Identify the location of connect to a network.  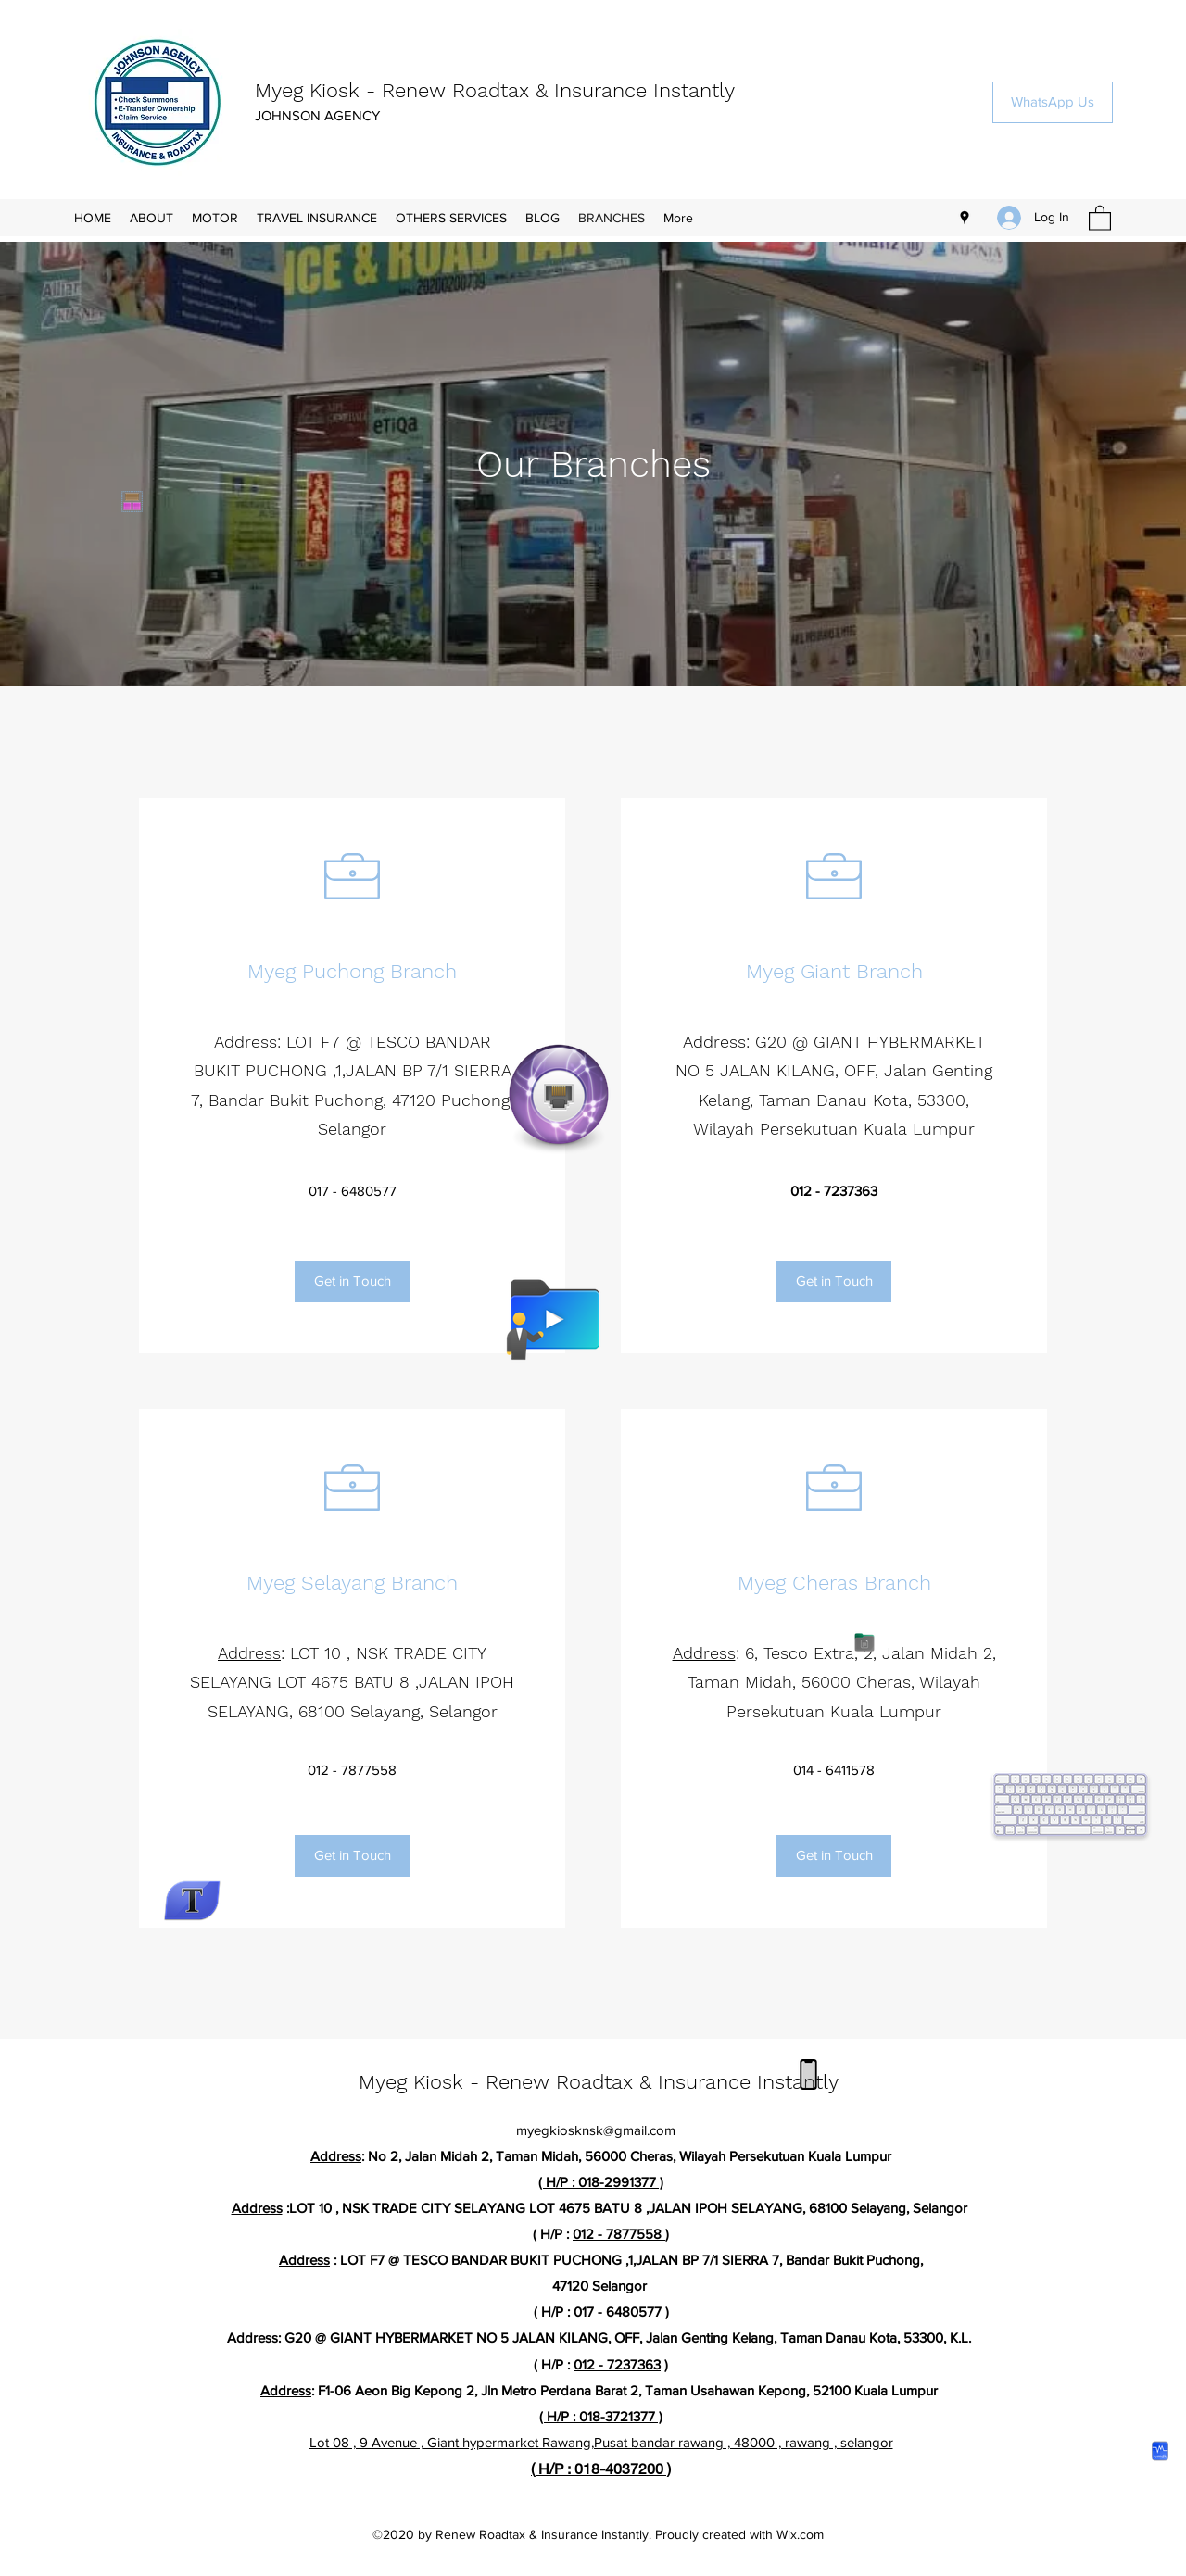
(559, 1100).